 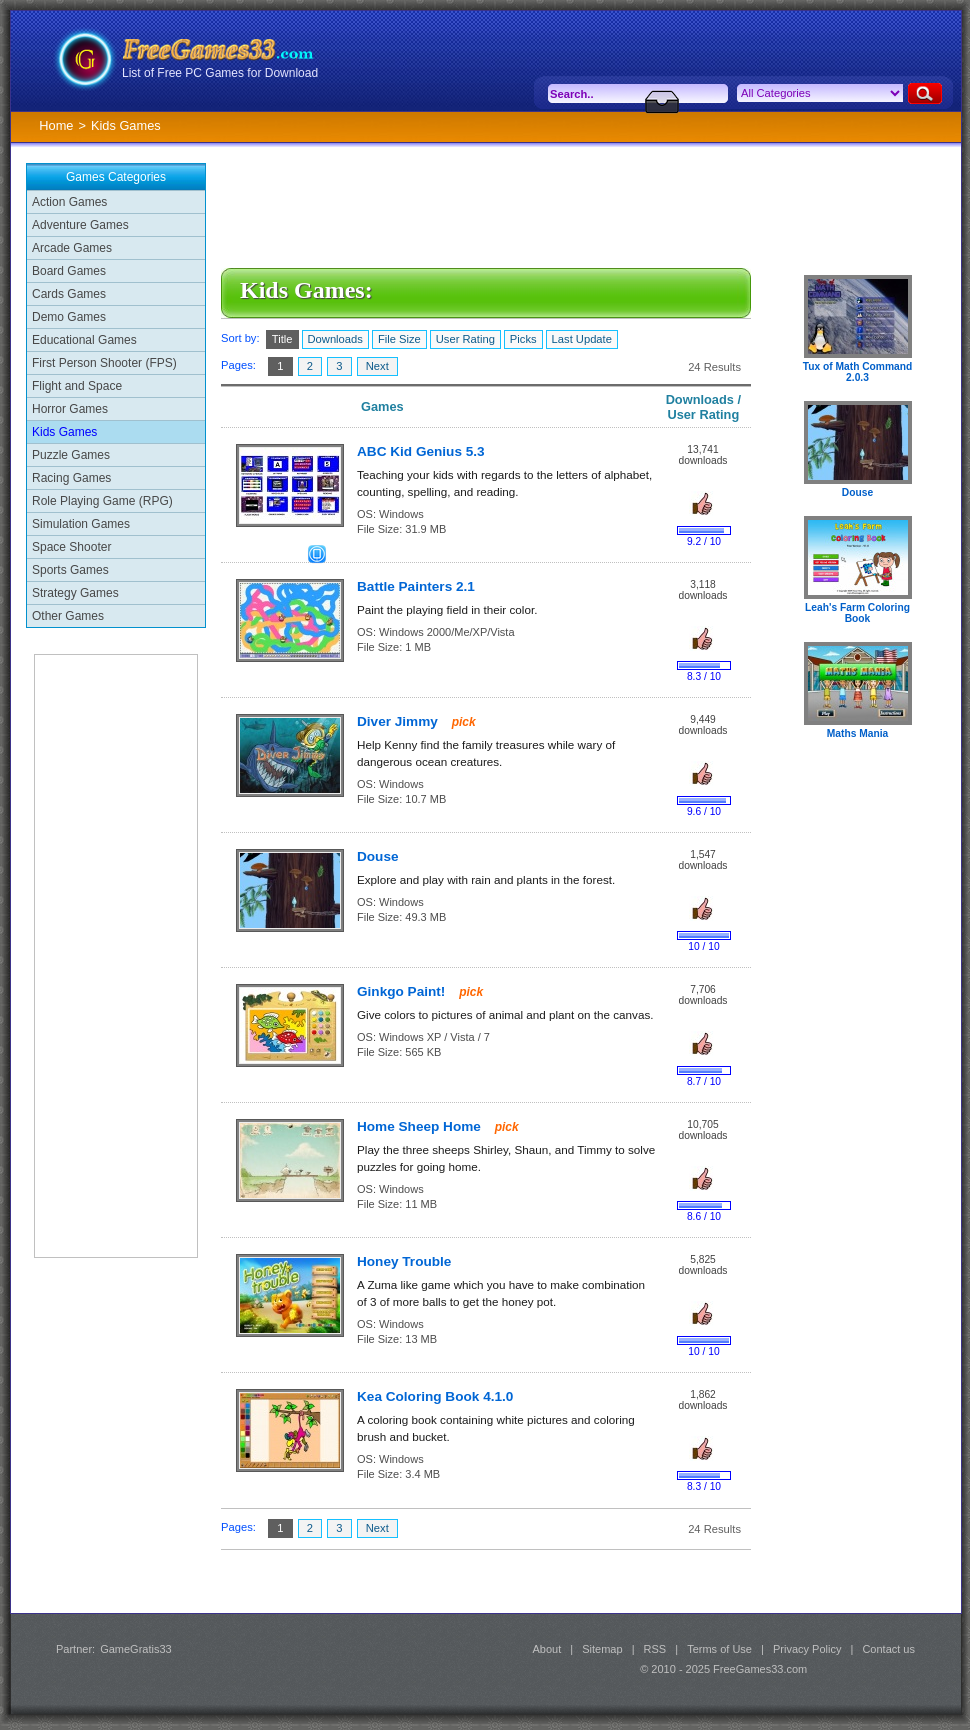 I want to click on view your inbox messages, so click(x=662, y=102).